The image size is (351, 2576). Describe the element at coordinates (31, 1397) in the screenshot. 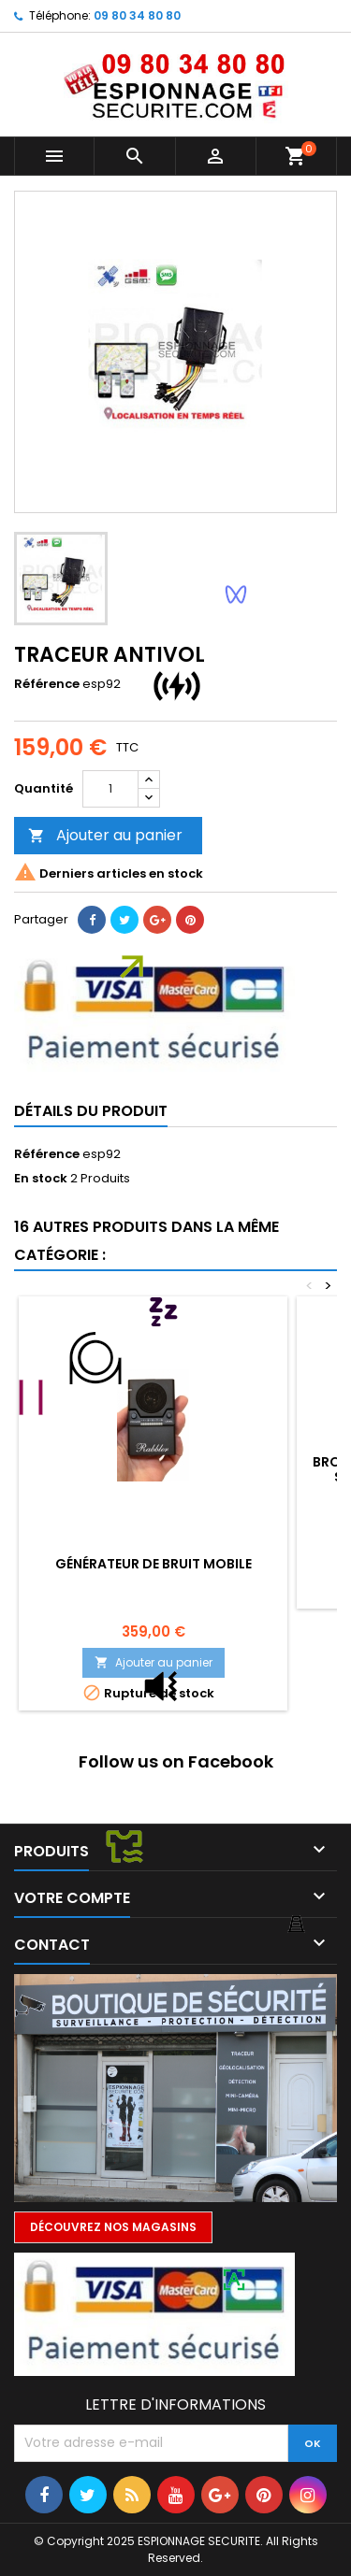

I see `pause media playback` at that location.